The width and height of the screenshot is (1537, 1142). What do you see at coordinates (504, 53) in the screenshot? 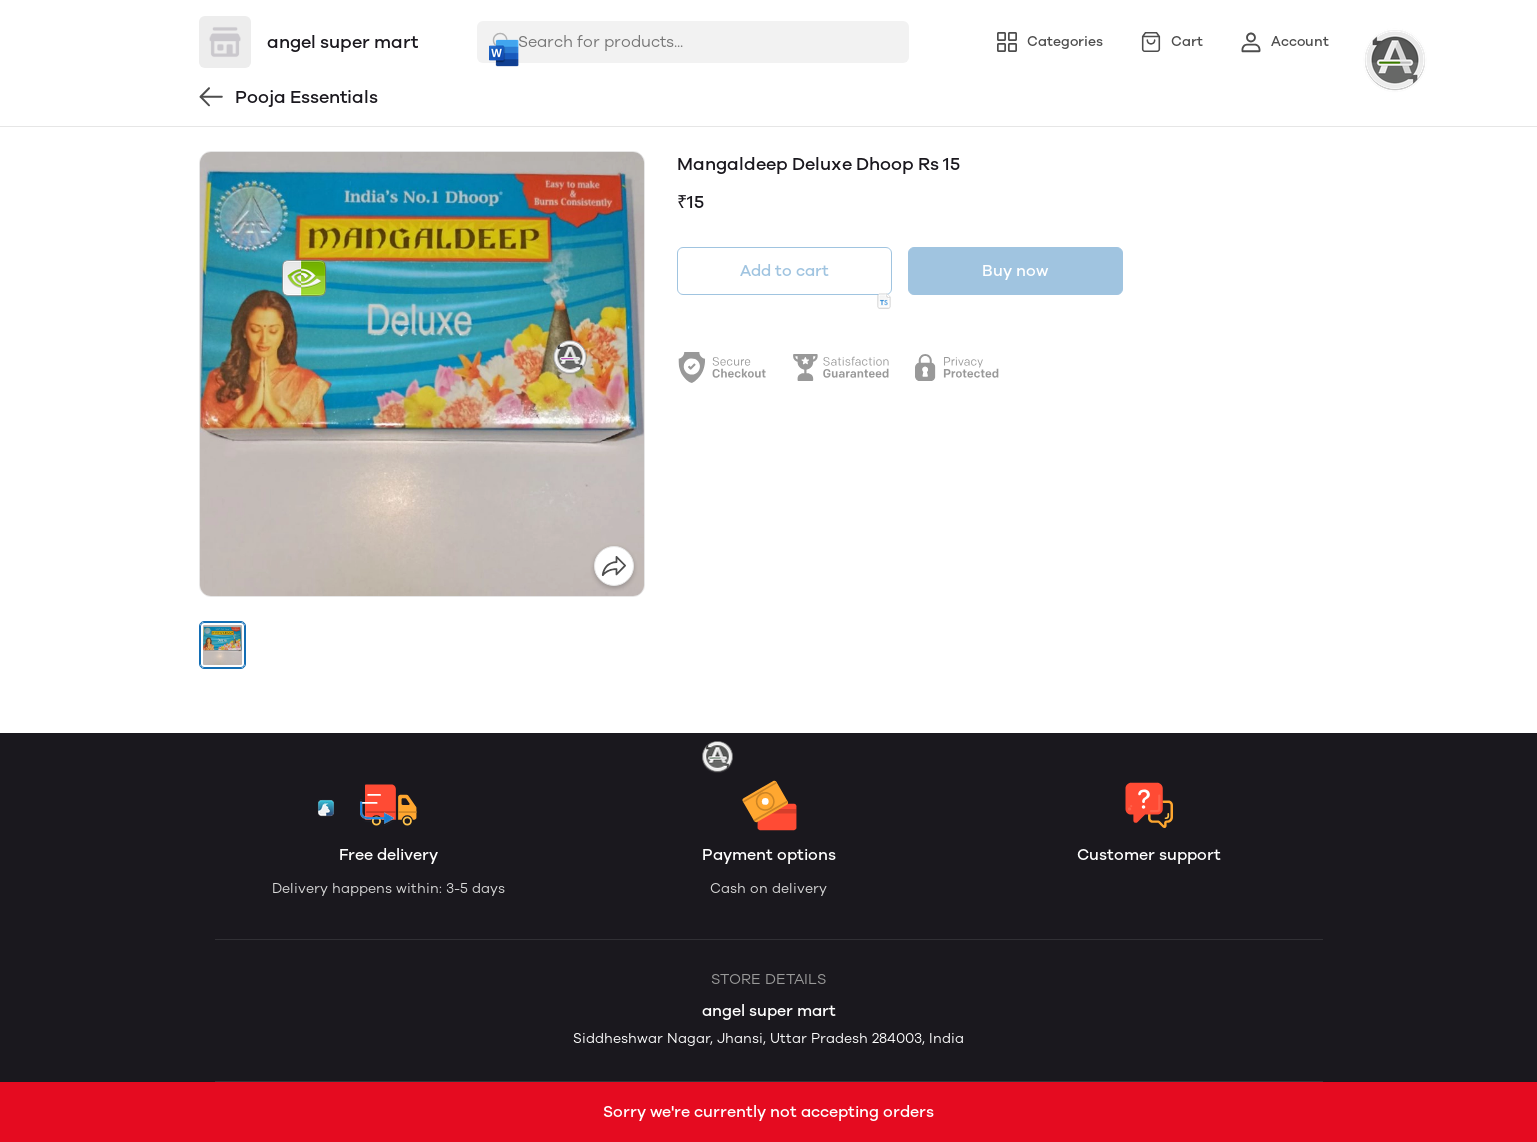
I see `open Microsoft Word application` at bounding box center [504, 53].